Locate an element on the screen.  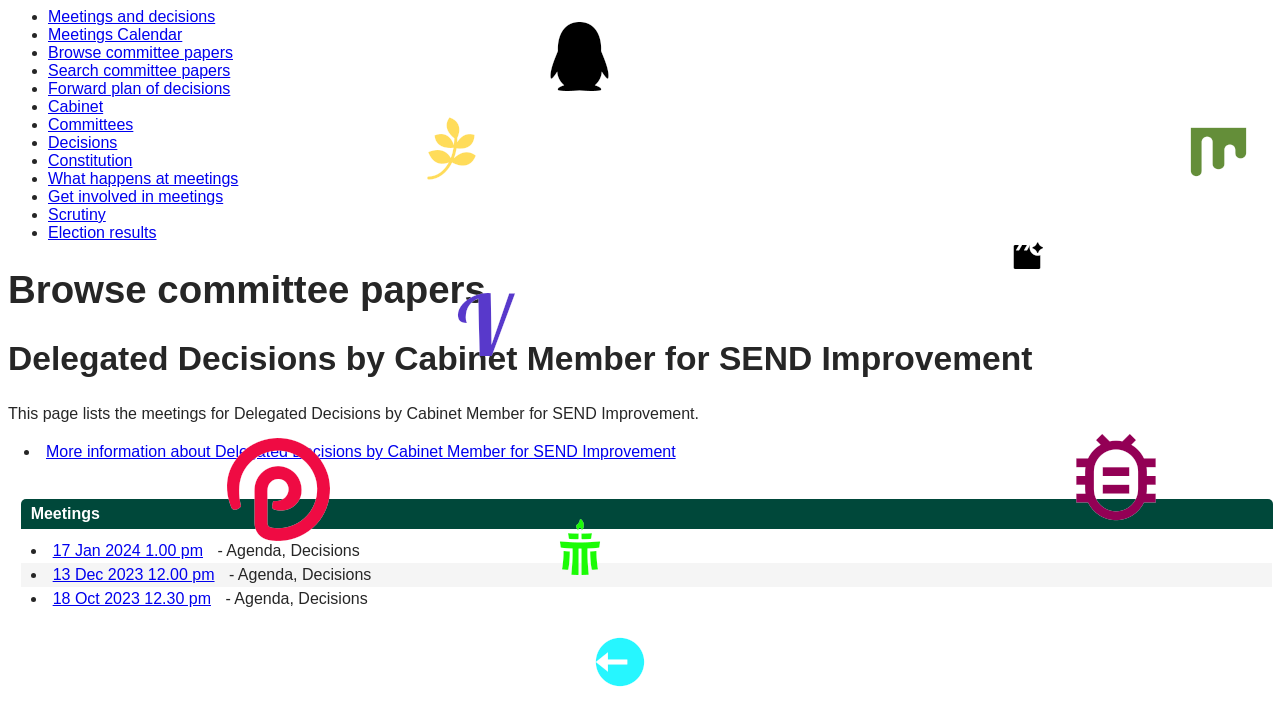
log out of your account is located at coordinates (620, 662).